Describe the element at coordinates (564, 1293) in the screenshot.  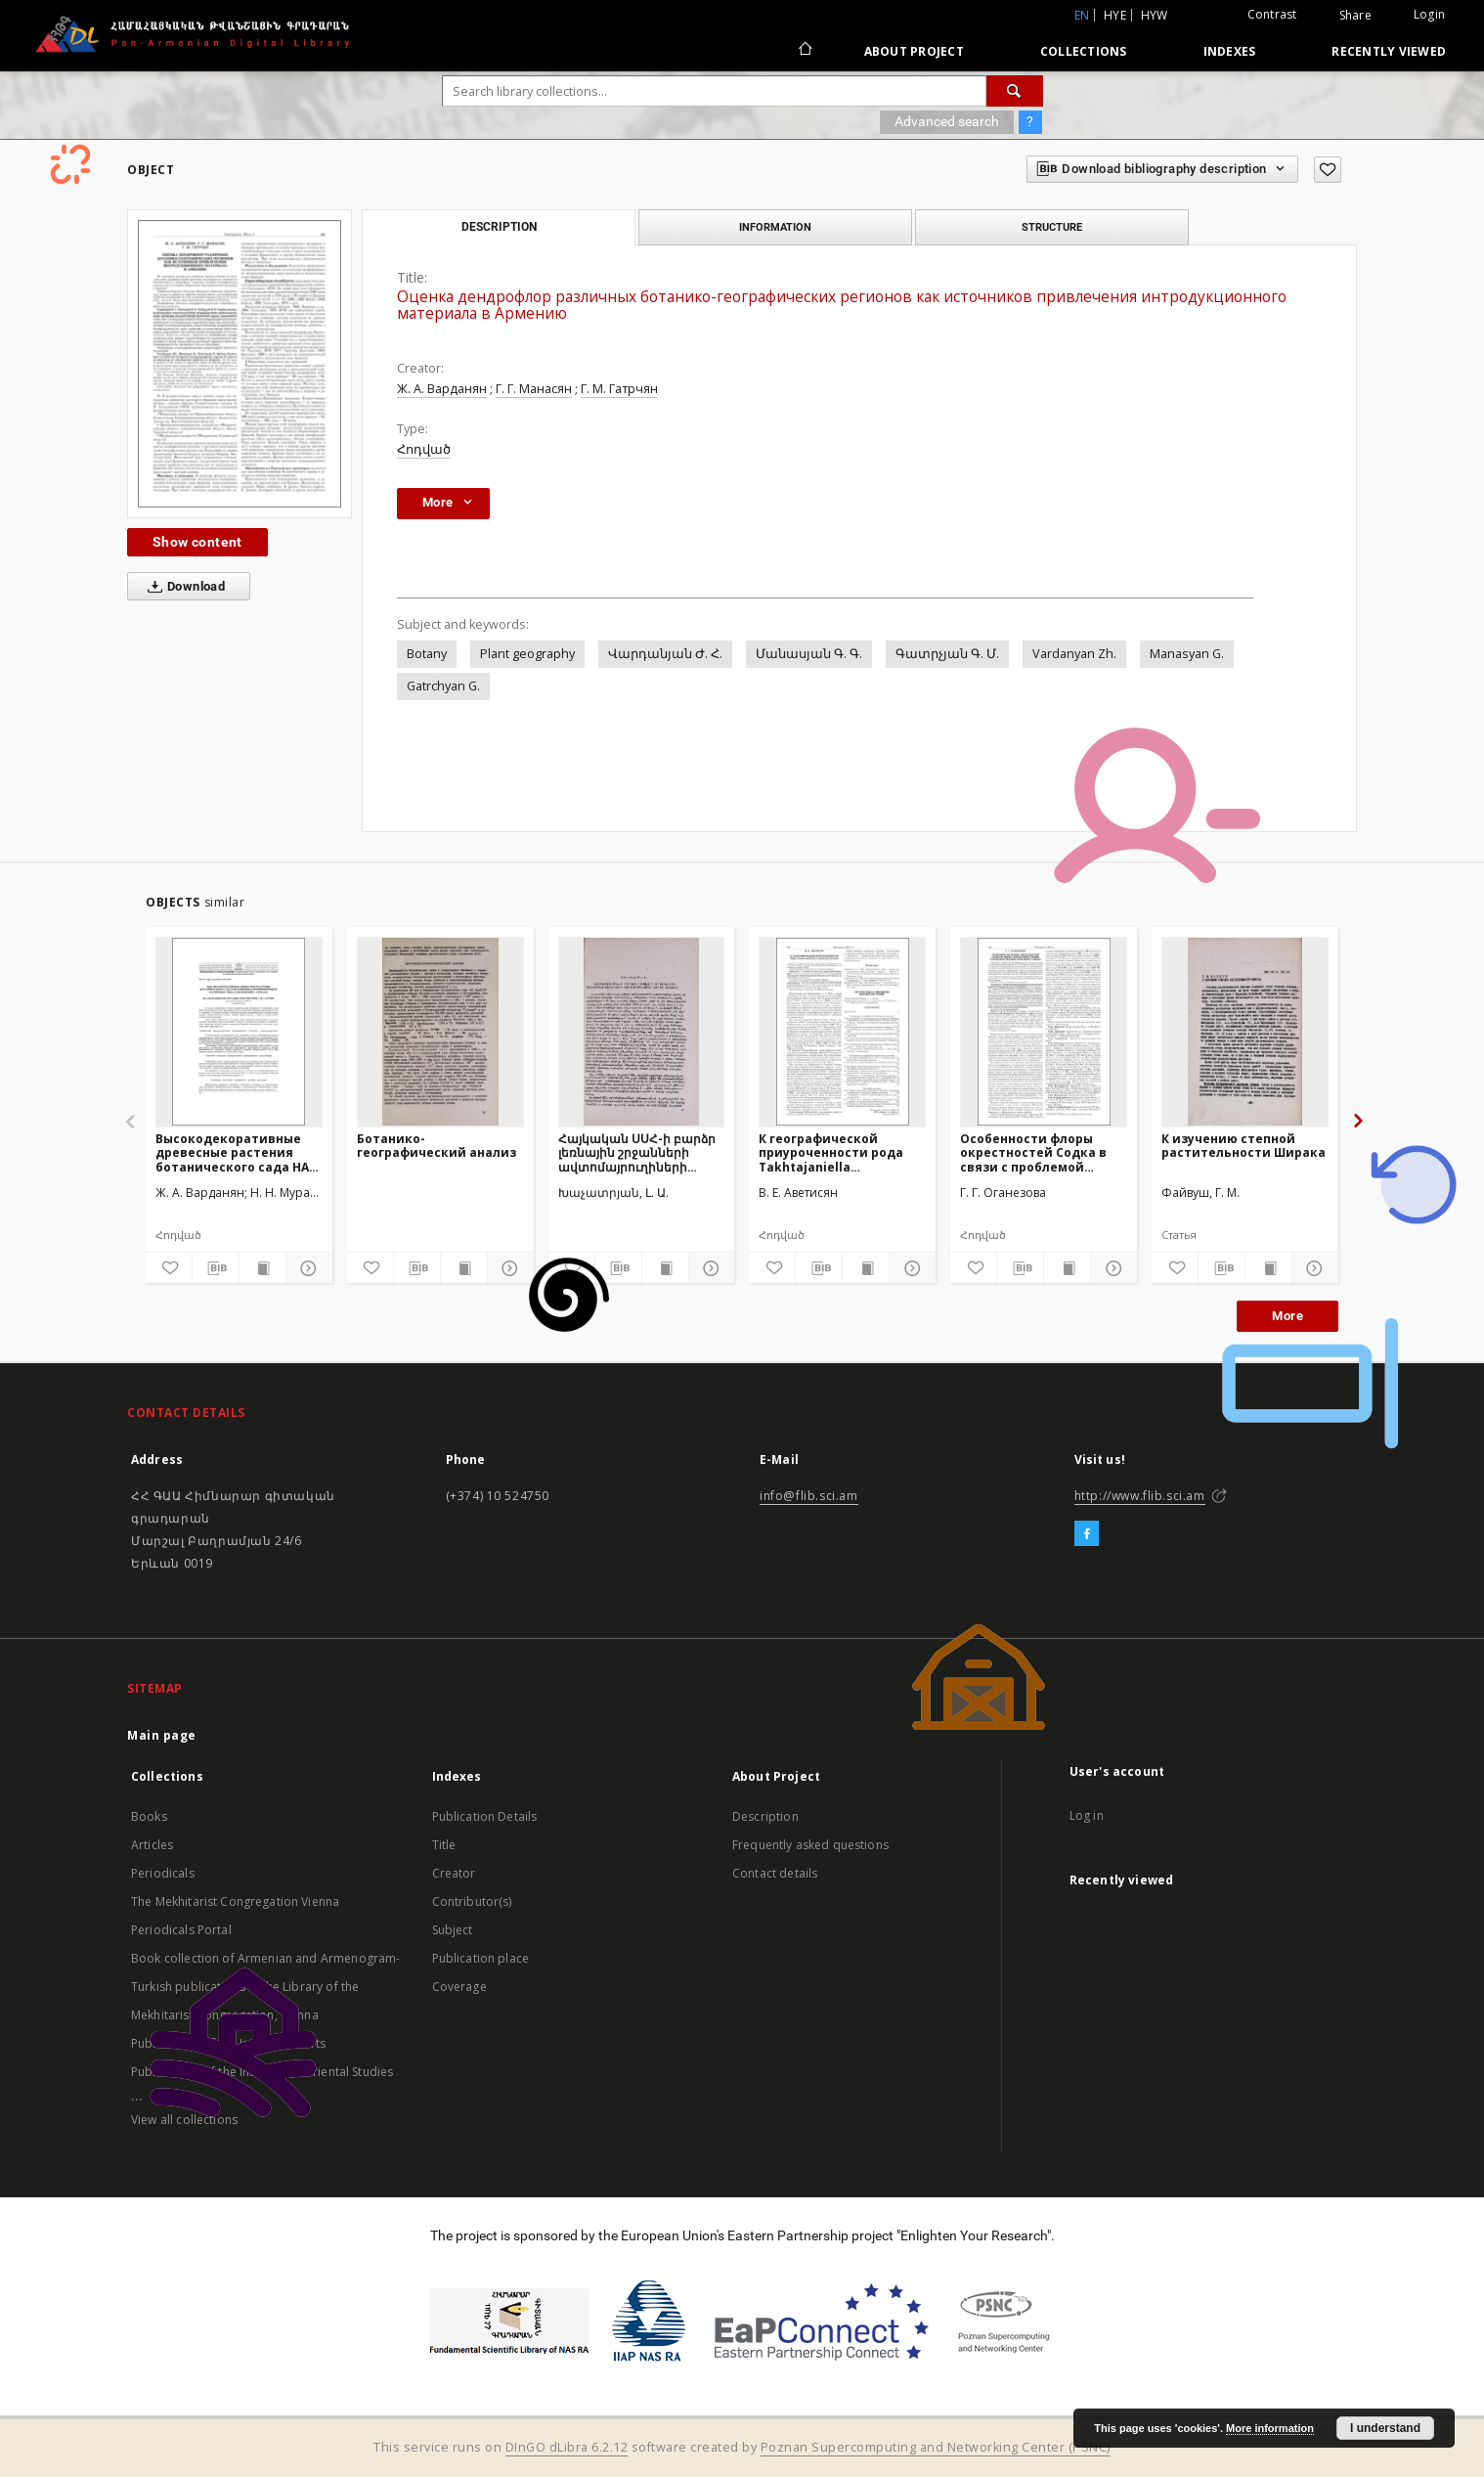
I see `indicates loading or processing content` at that location.